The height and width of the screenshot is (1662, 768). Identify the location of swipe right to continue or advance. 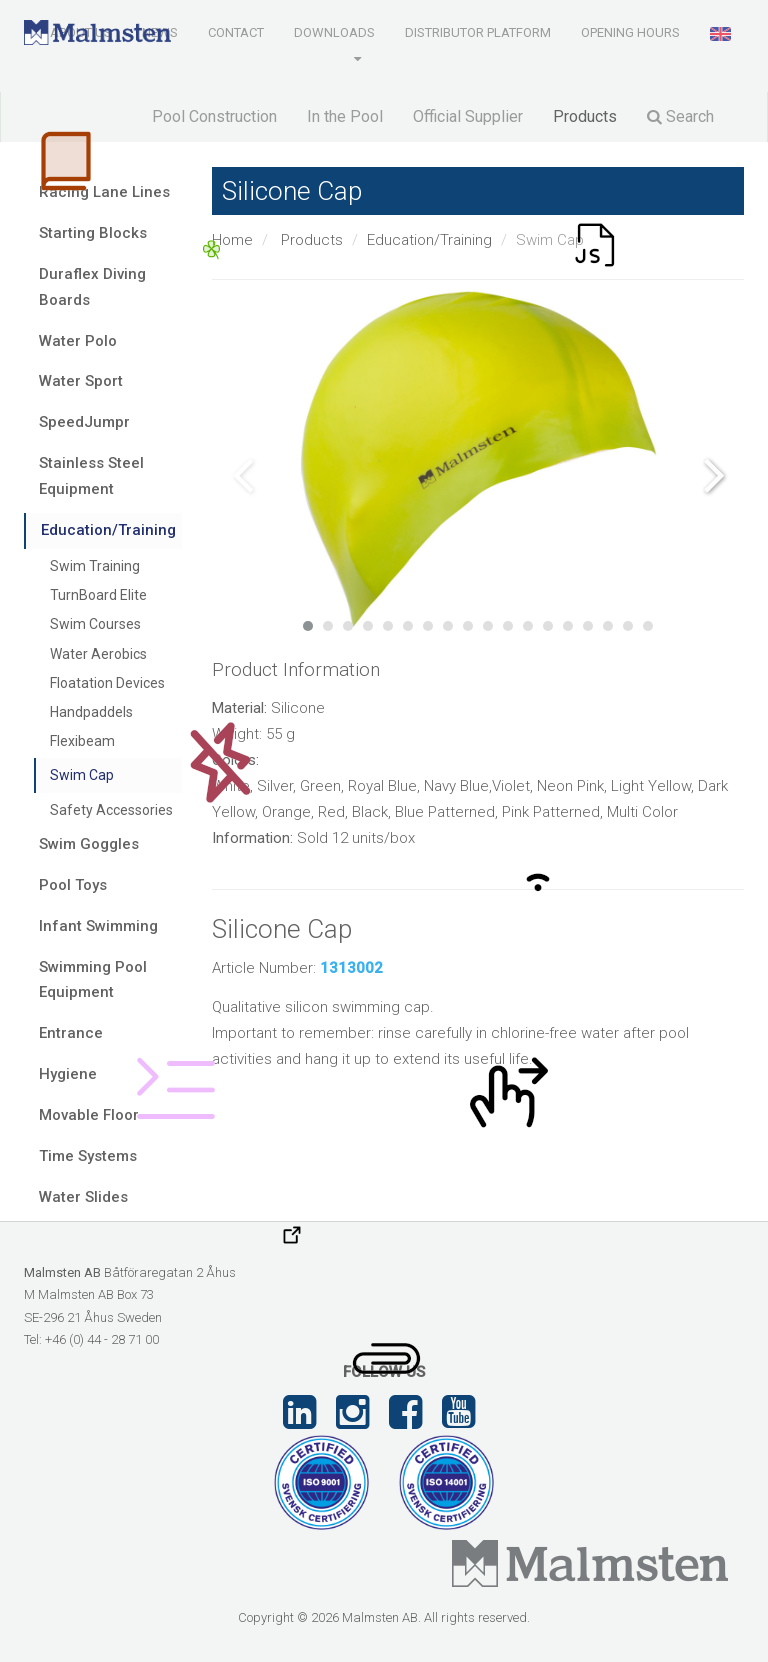
(505, 1095).